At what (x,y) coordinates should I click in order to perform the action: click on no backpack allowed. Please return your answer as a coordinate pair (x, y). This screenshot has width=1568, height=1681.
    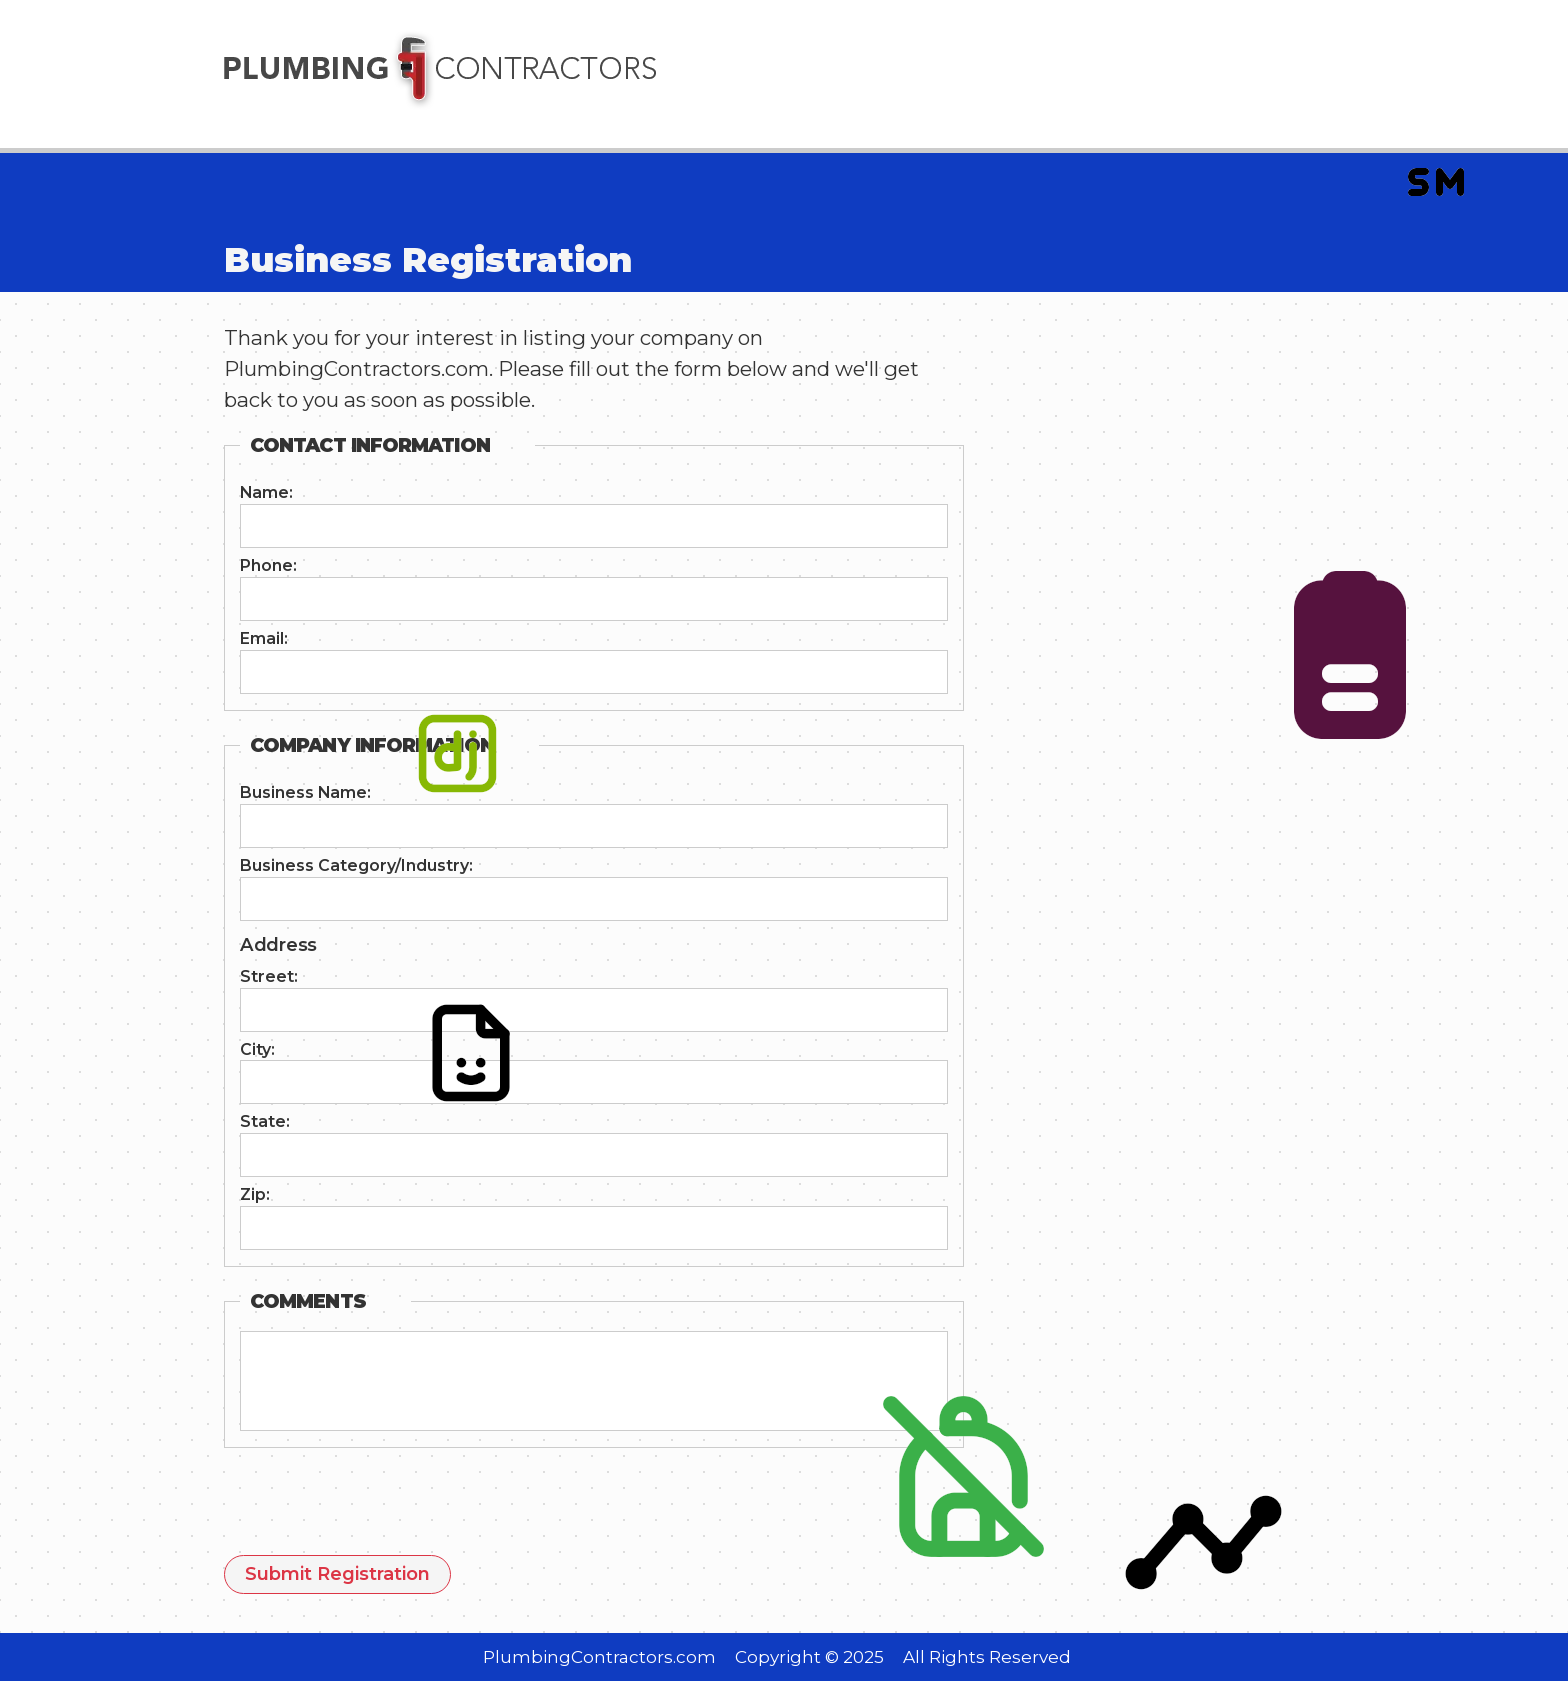
    Looking at the image, I should click on (963, 1476).